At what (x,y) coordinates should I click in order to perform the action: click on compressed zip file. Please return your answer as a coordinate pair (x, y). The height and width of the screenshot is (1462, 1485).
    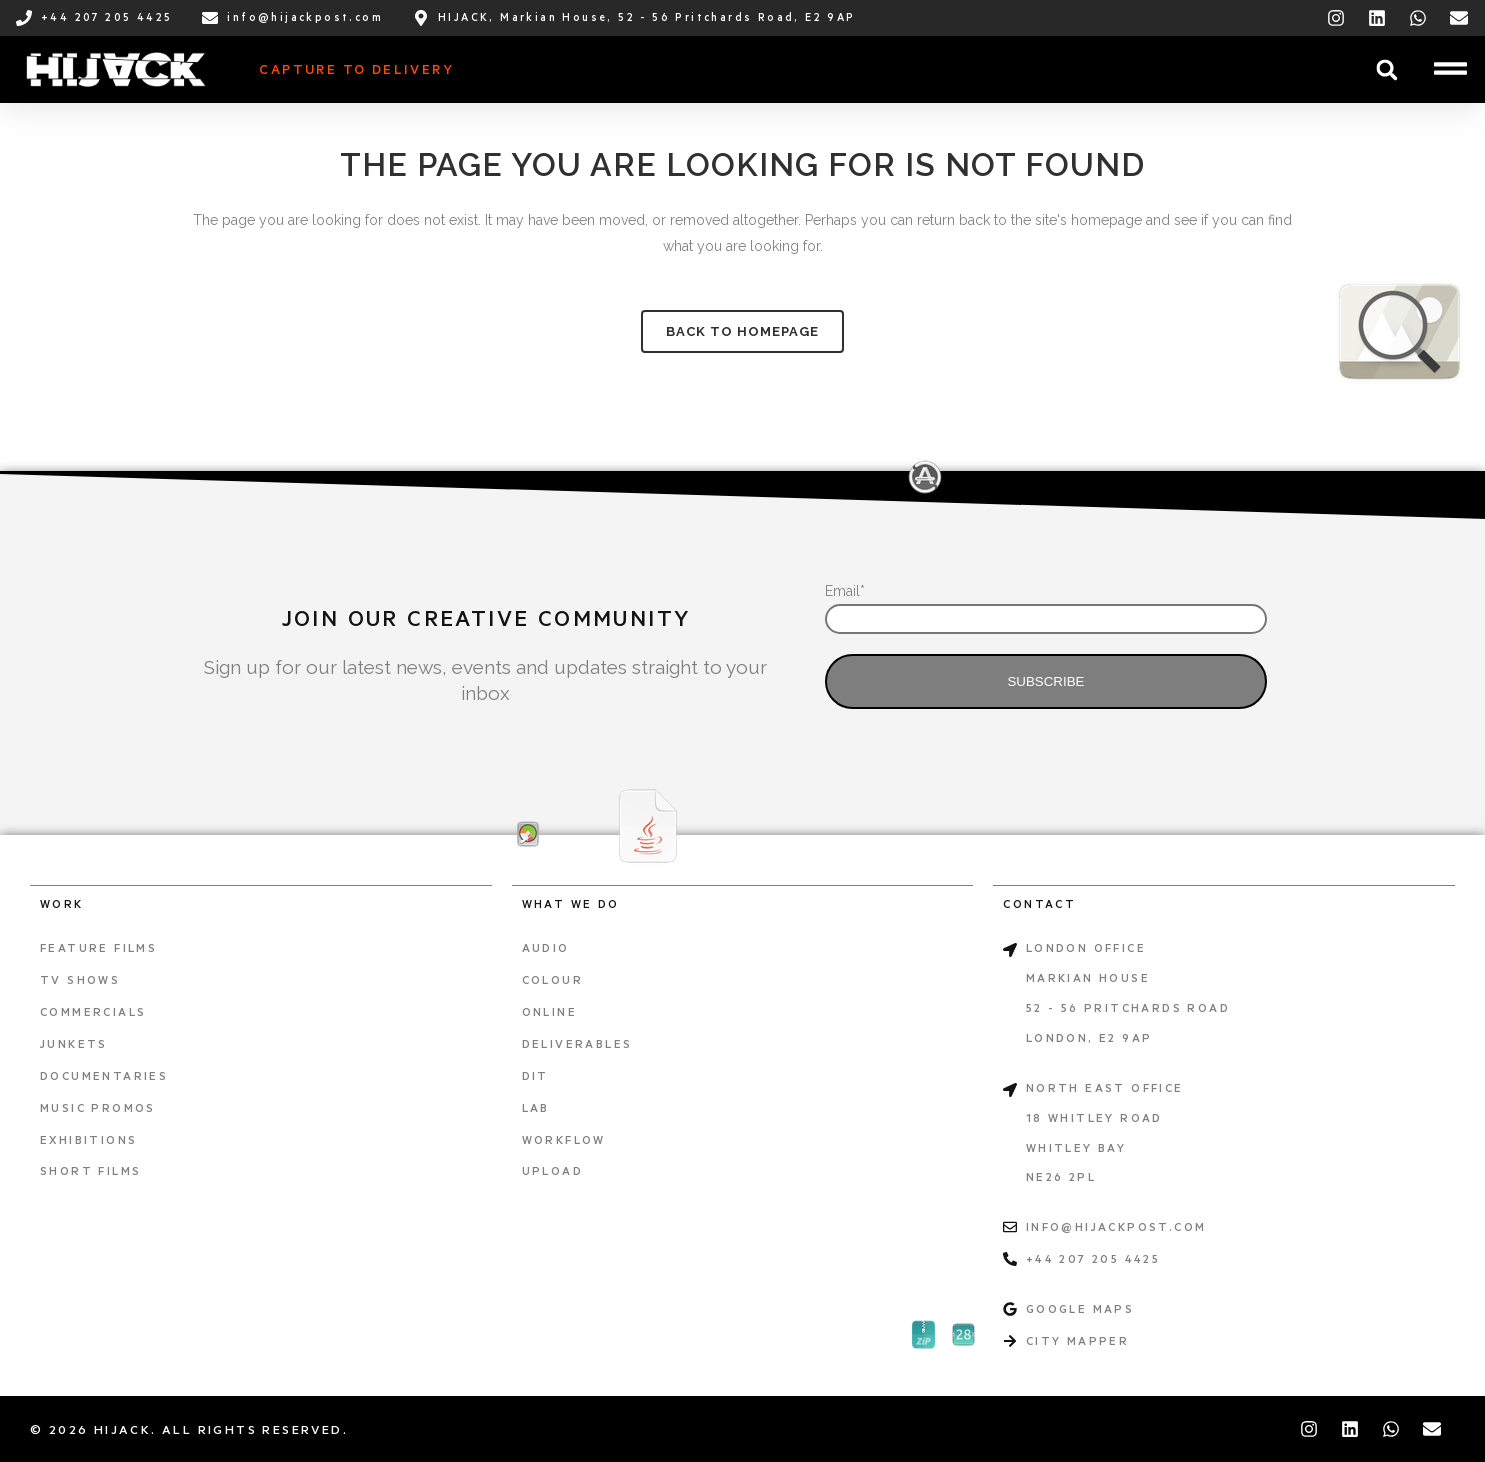
    Looking at the image, I should click on (923, 1334).